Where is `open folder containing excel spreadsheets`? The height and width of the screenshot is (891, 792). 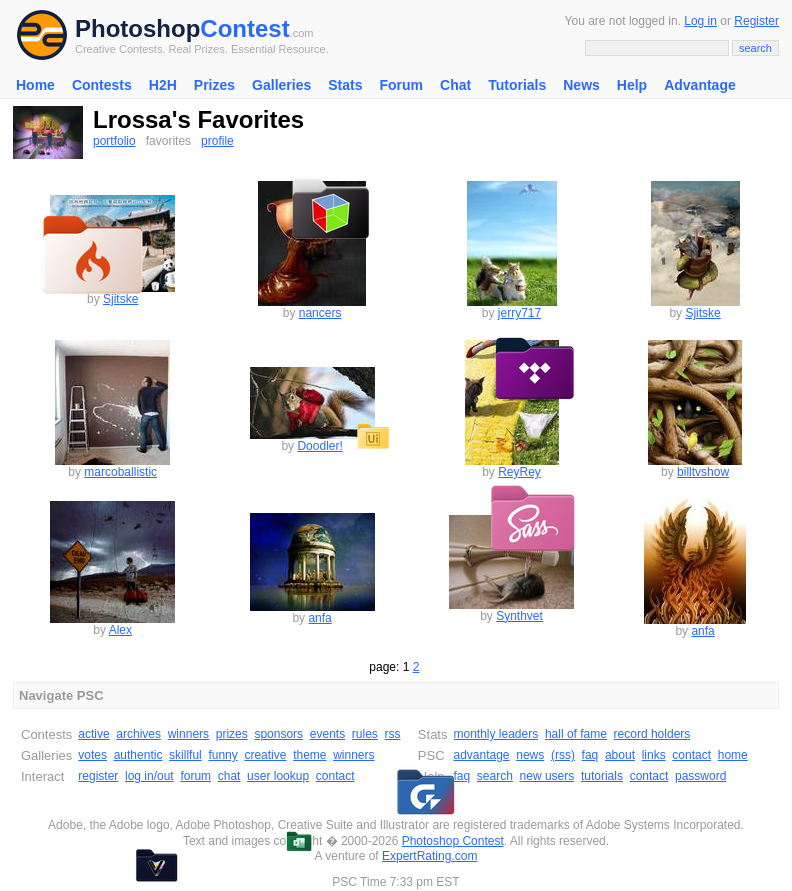
open folder containing excel spreadsheets is located at coordinates (299, 842).